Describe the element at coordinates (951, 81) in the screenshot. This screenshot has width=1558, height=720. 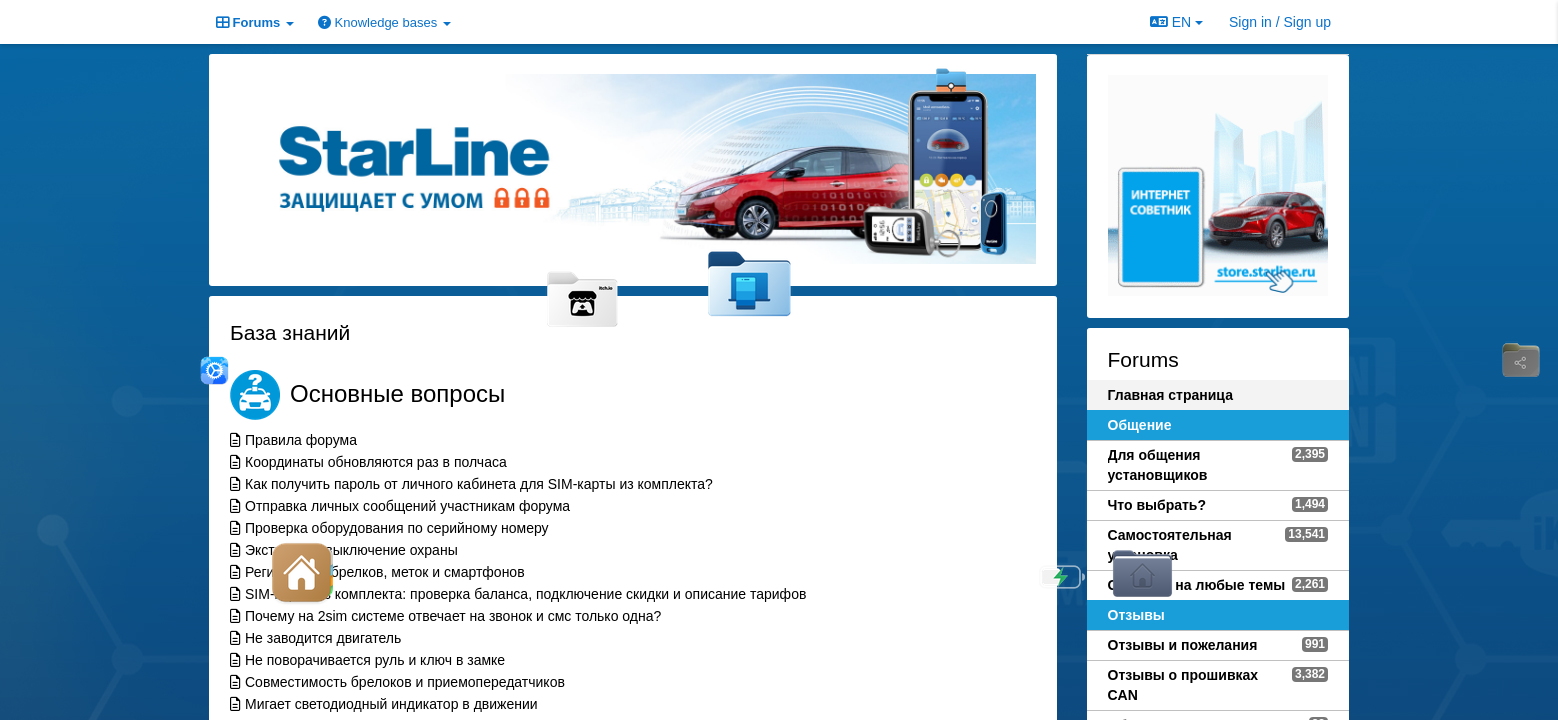
I see `folder containing pokémon typing game files` at that location.